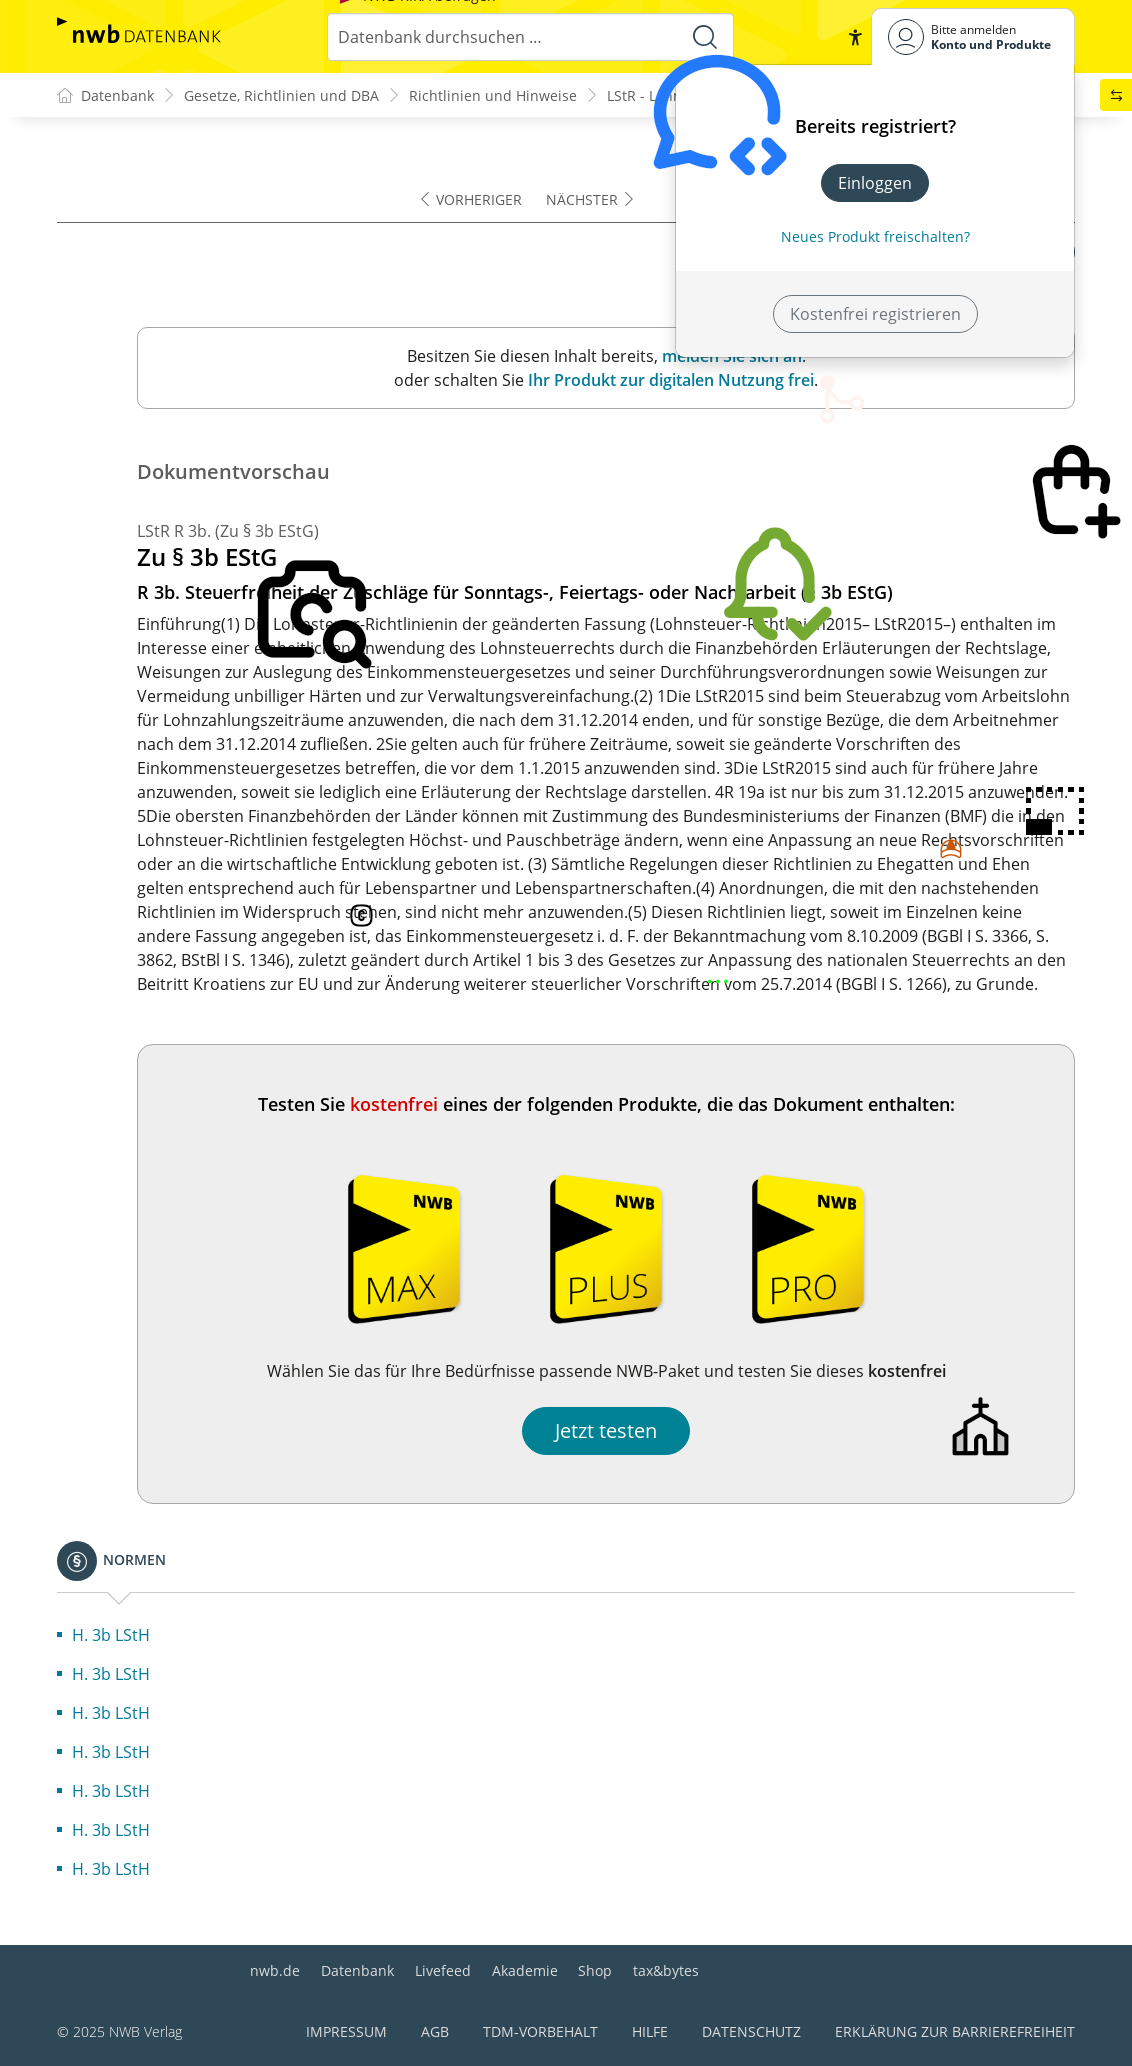 This screenshot has height=2066, width=1132. Describe the element at coordinates (717, 112) in the screenshot. I see `view code snippets in chat` at that location.